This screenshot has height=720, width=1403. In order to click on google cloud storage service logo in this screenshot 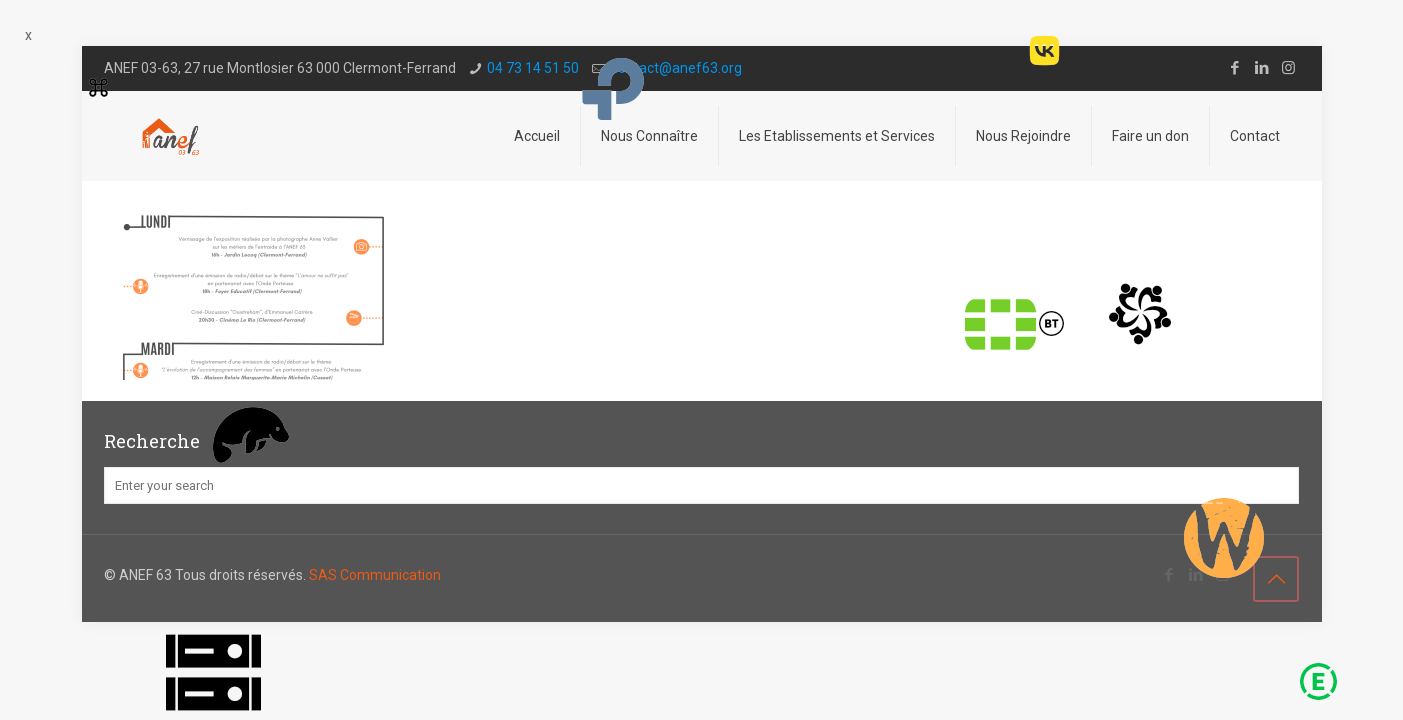, I will do `click(213, 672)`.